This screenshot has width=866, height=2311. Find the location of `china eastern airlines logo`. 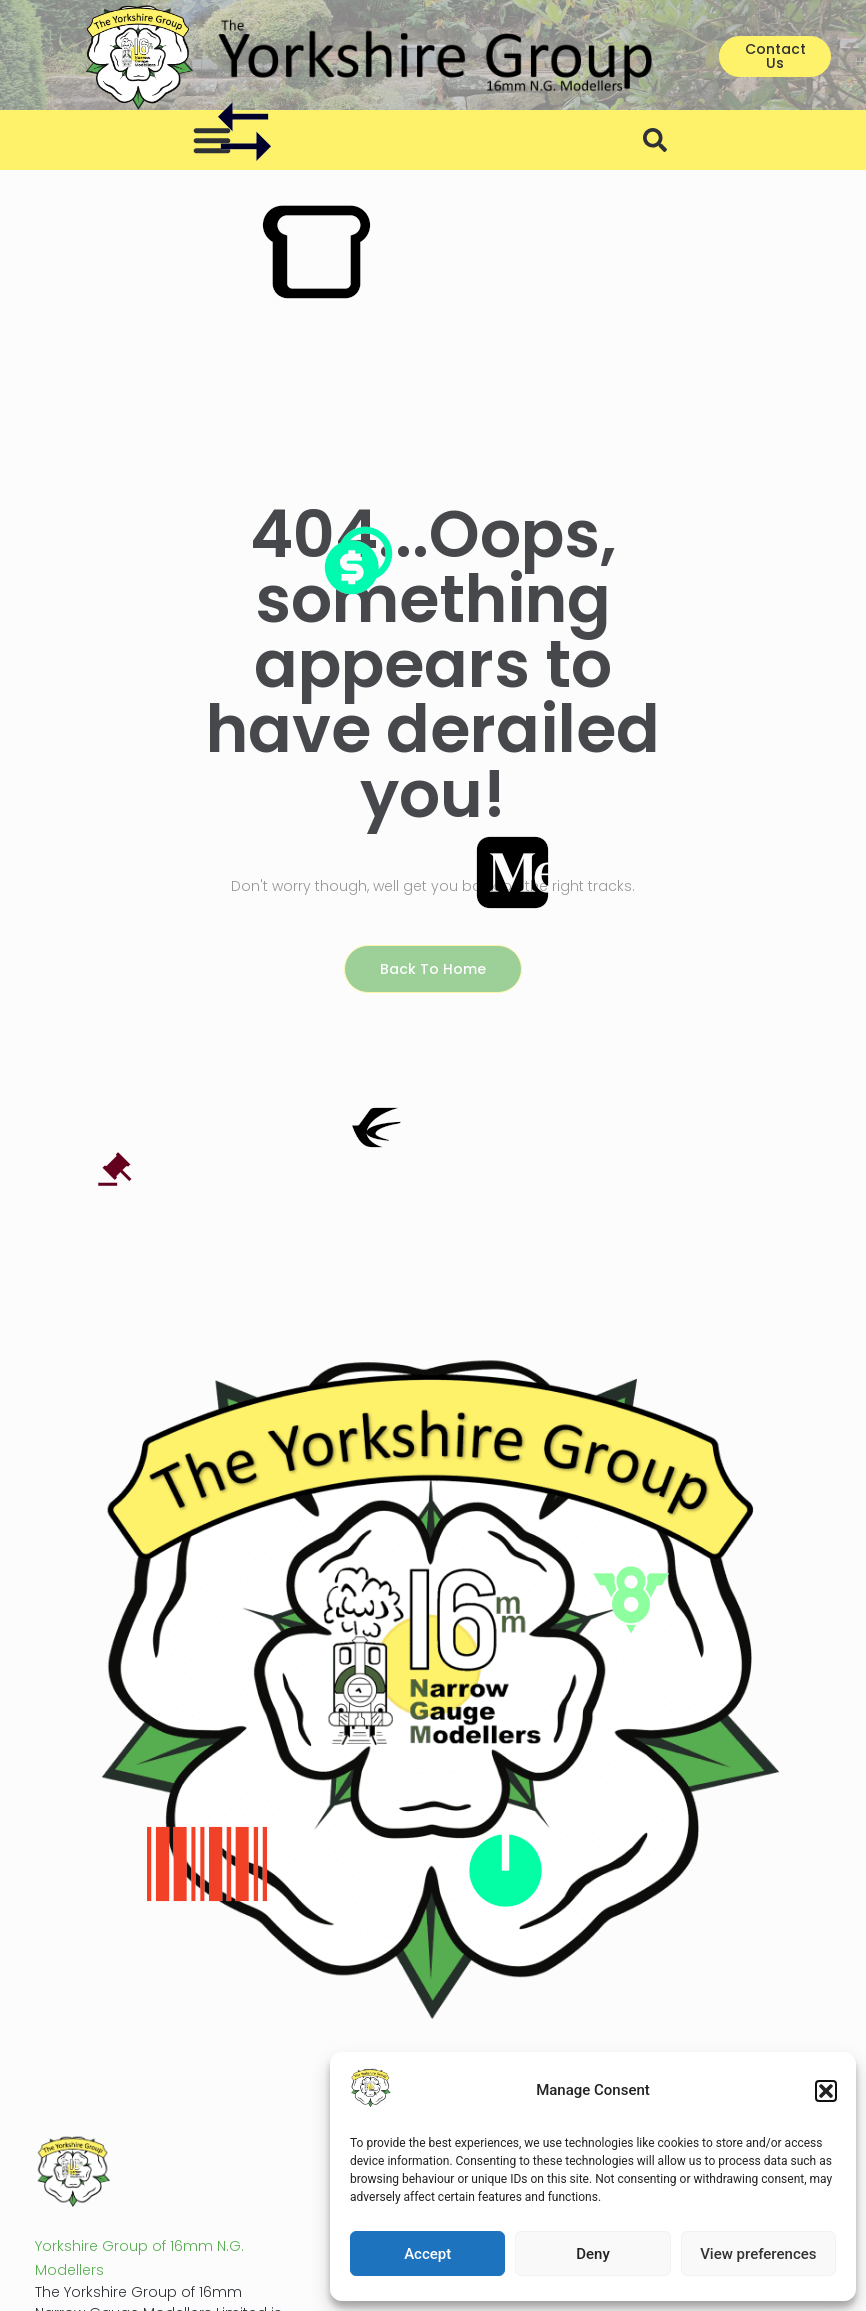

china eastern airlines logo is located at coordinates (376, 1127).